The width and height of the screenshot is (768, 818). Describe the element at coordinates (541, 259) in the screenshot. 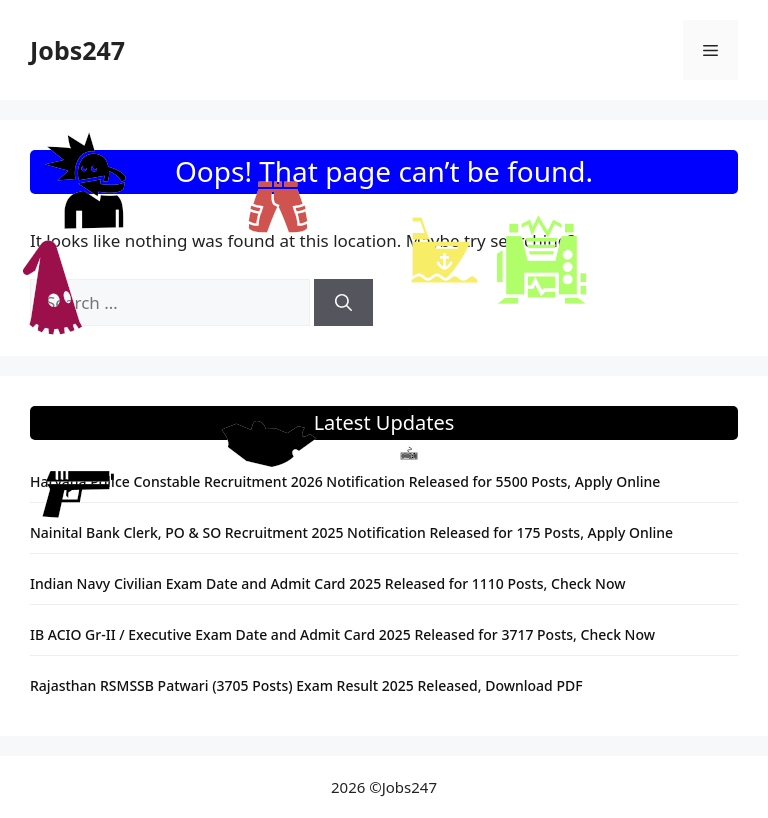

I see `access power generator controls` at that location.